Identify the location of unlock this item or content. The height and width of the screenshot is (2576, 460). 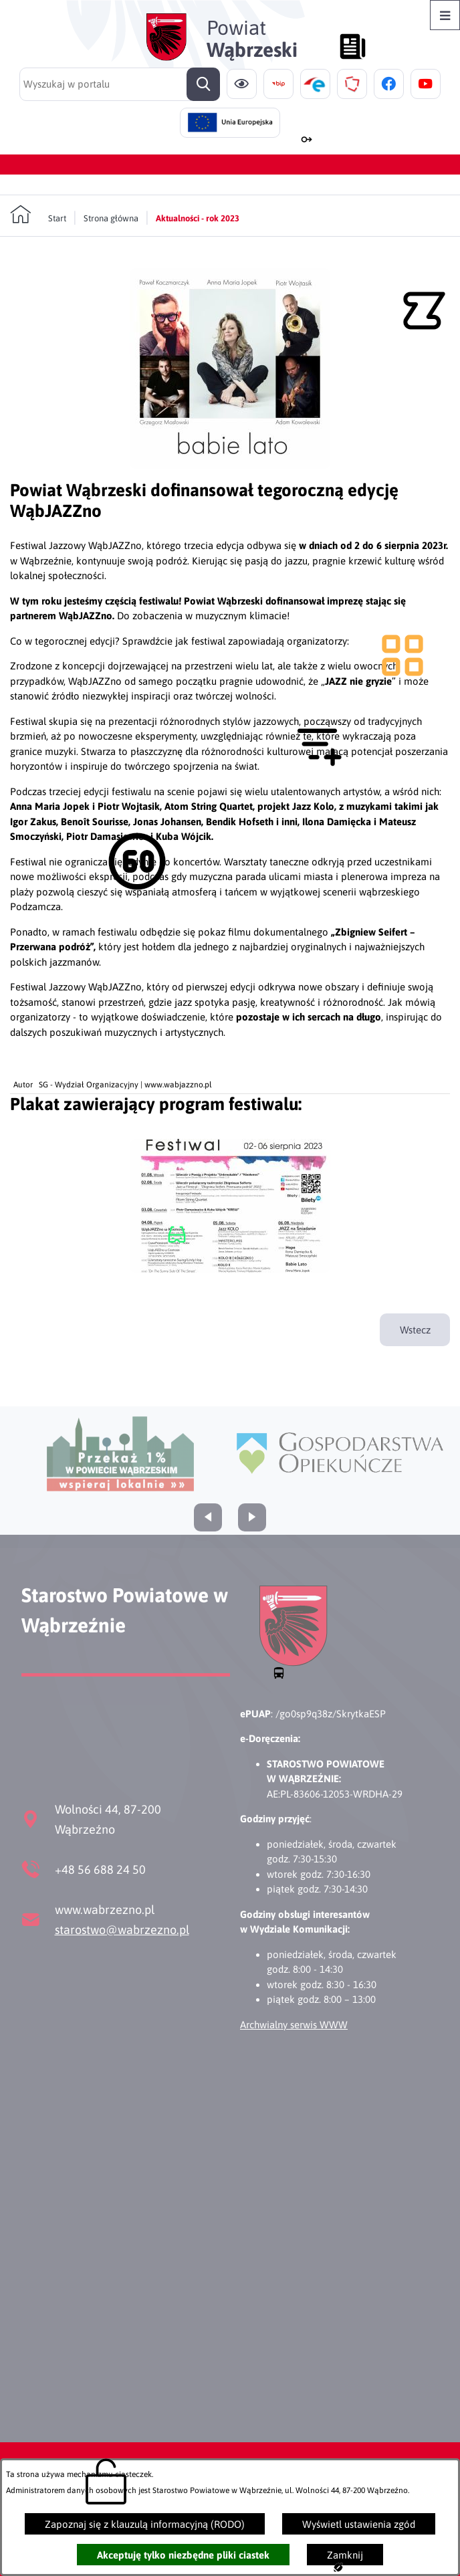
(106, 2484).